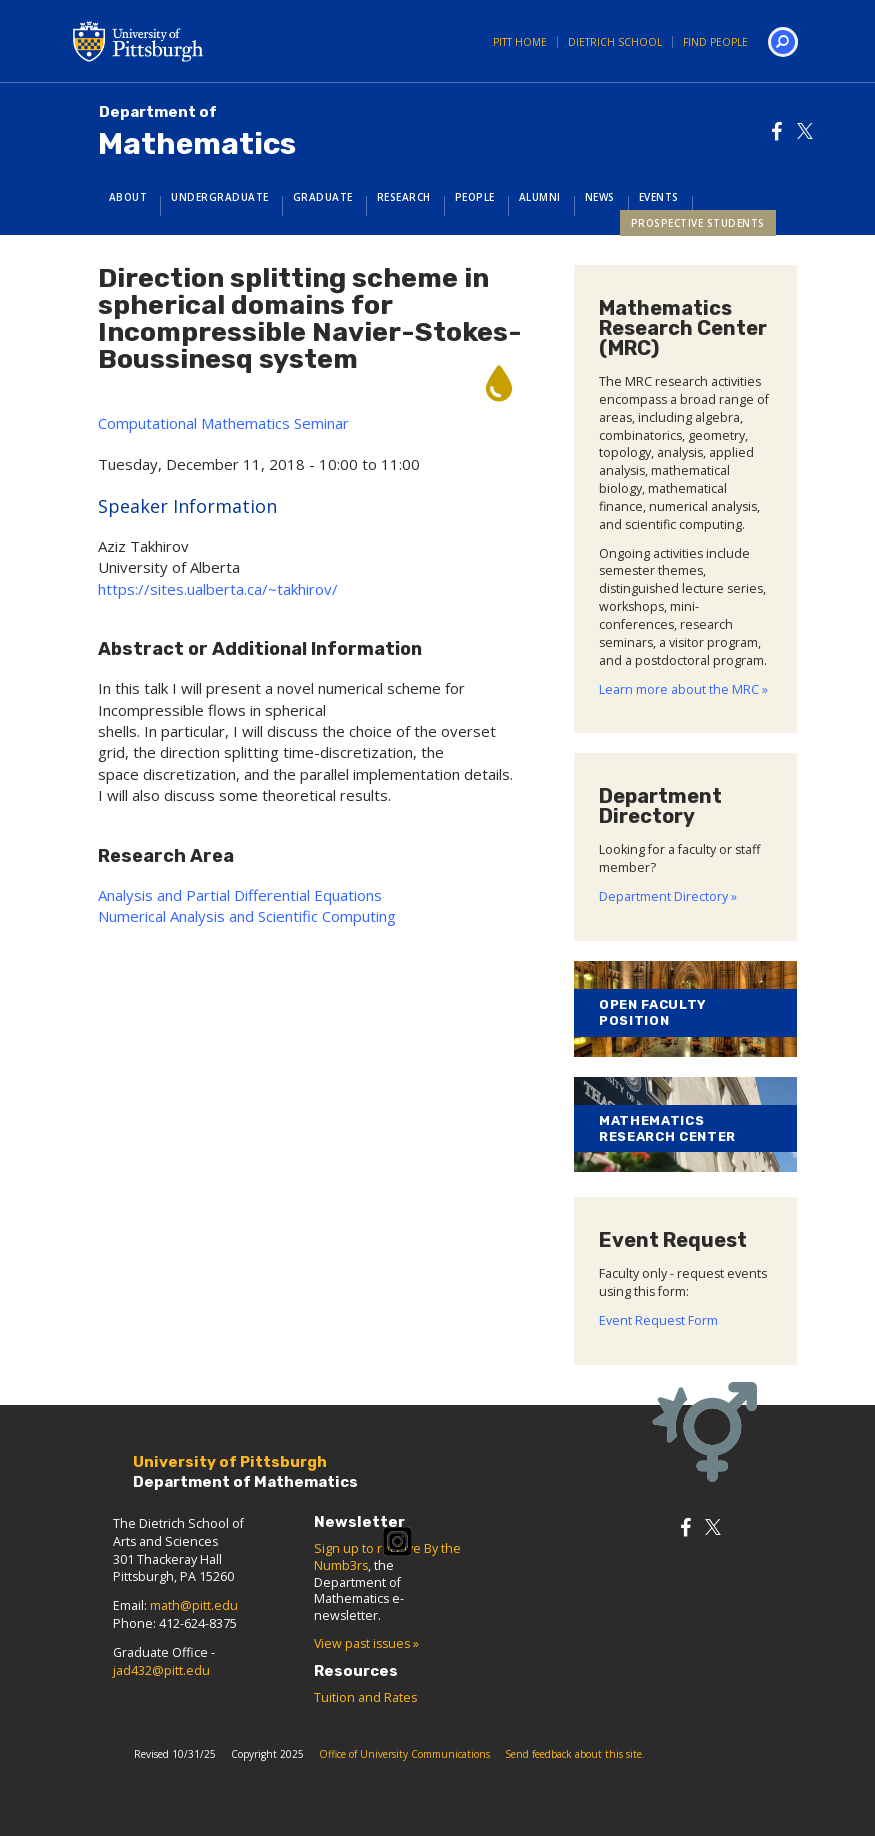 The image size is (875, 1836). Describe the element at coordinates (397, 1541) in the screenshot. I see `open Instagram app` at that location.